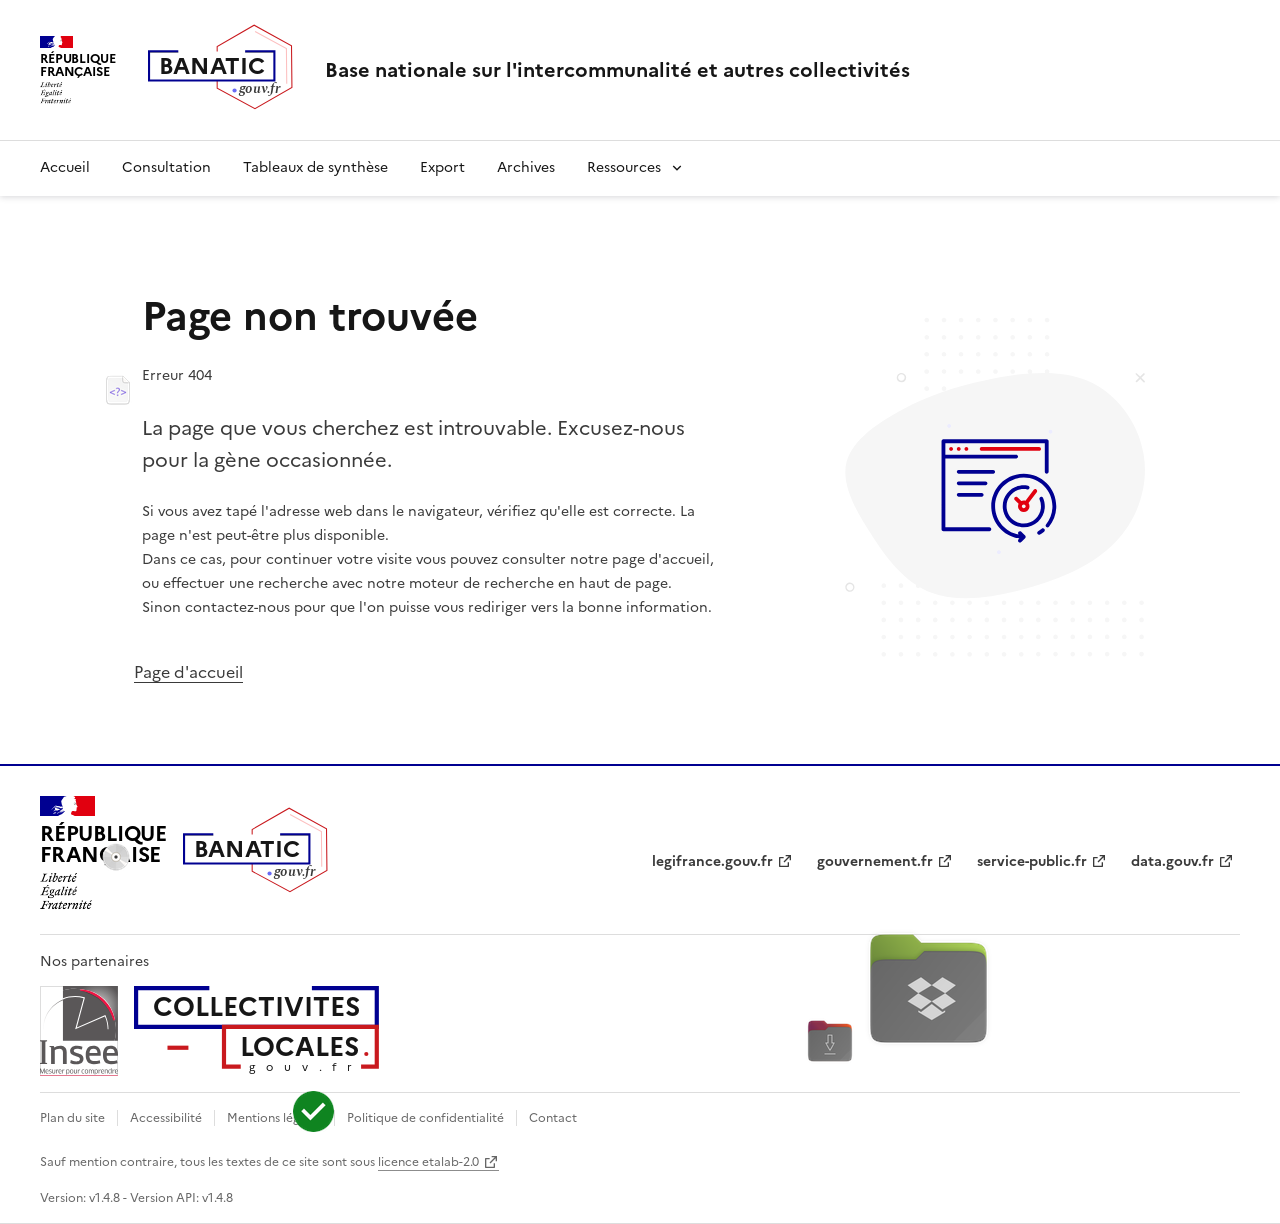  Describe the element at coordinates (118, 390) in the screenshot. I see `indicates a PHP source code file` at that location.